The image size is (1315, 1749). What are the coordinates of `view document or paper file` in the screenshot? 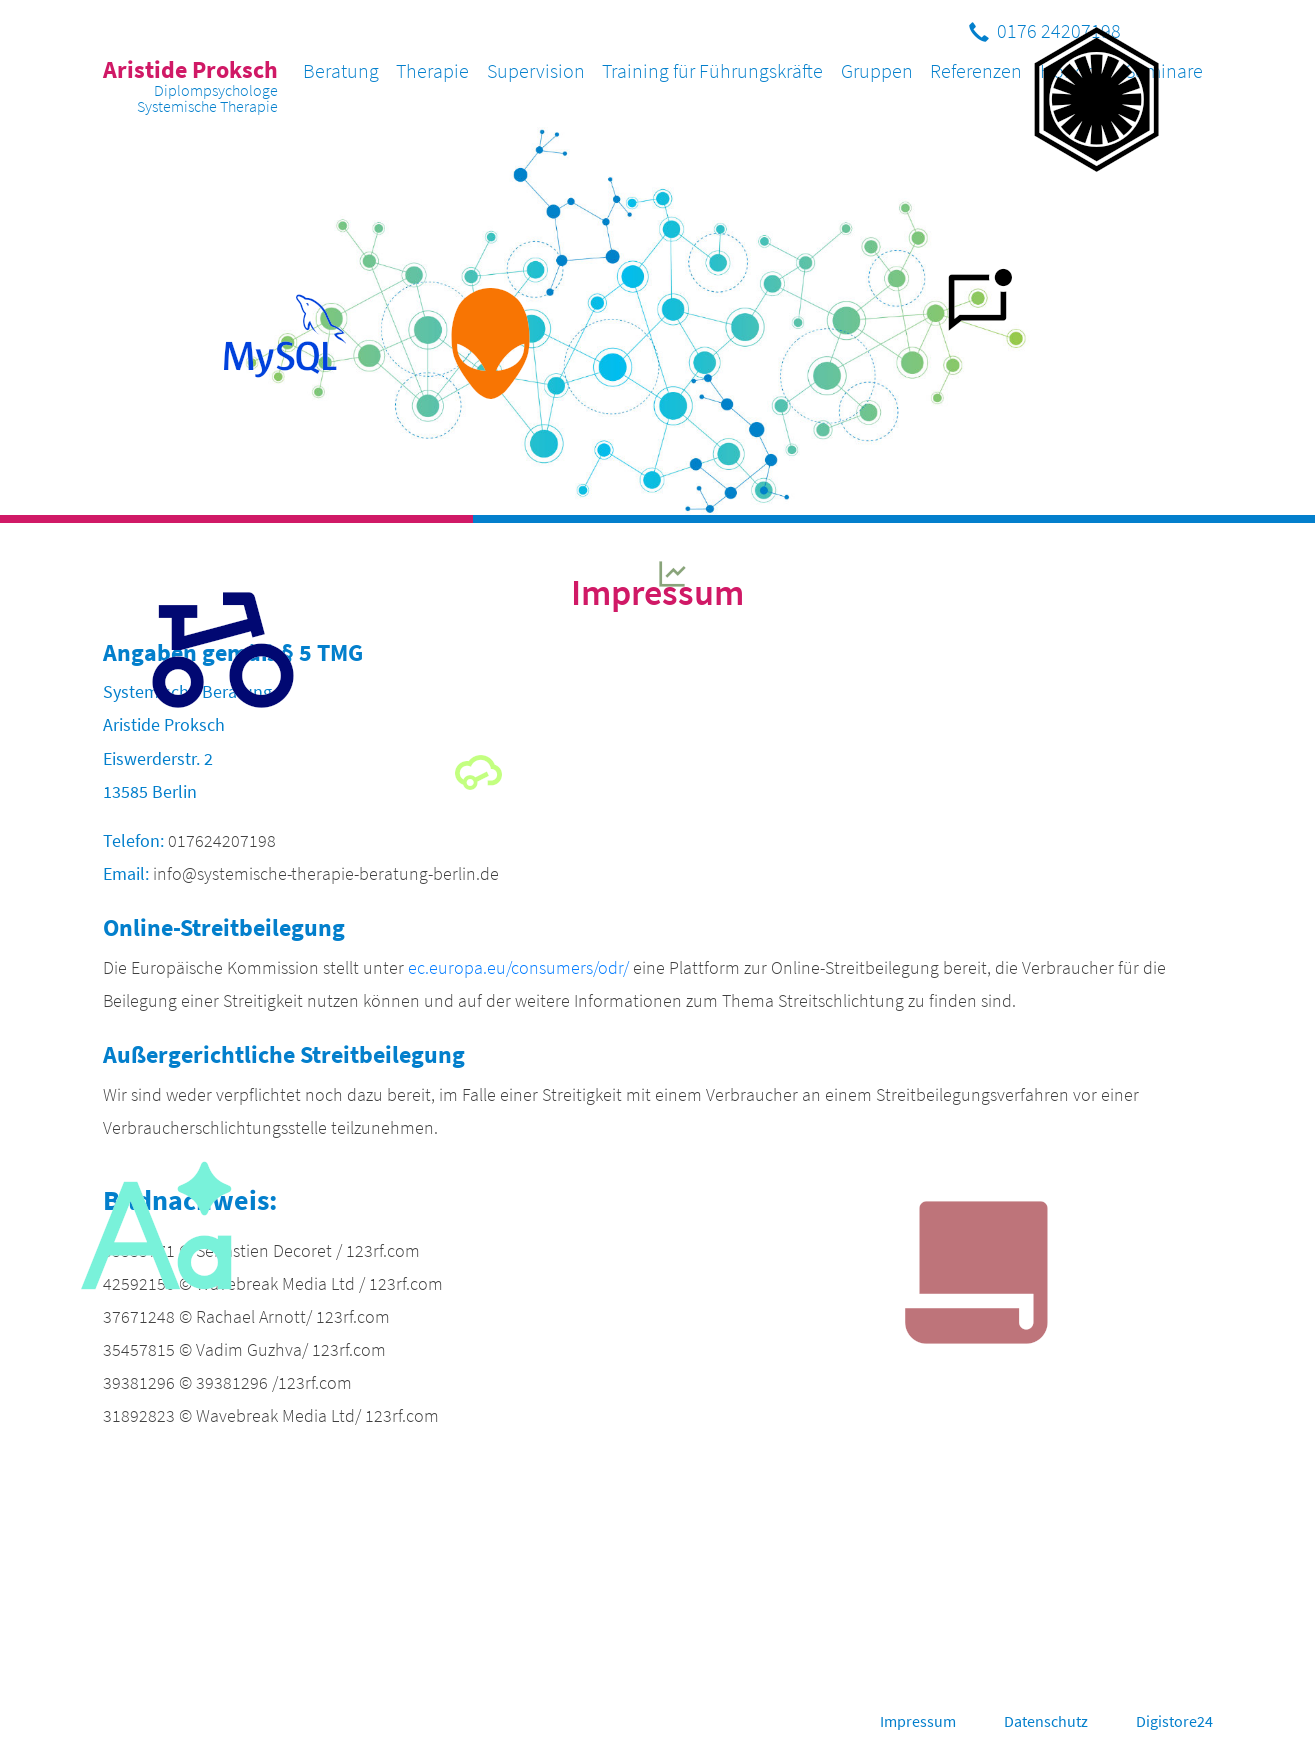 It's located at (983, 1272).